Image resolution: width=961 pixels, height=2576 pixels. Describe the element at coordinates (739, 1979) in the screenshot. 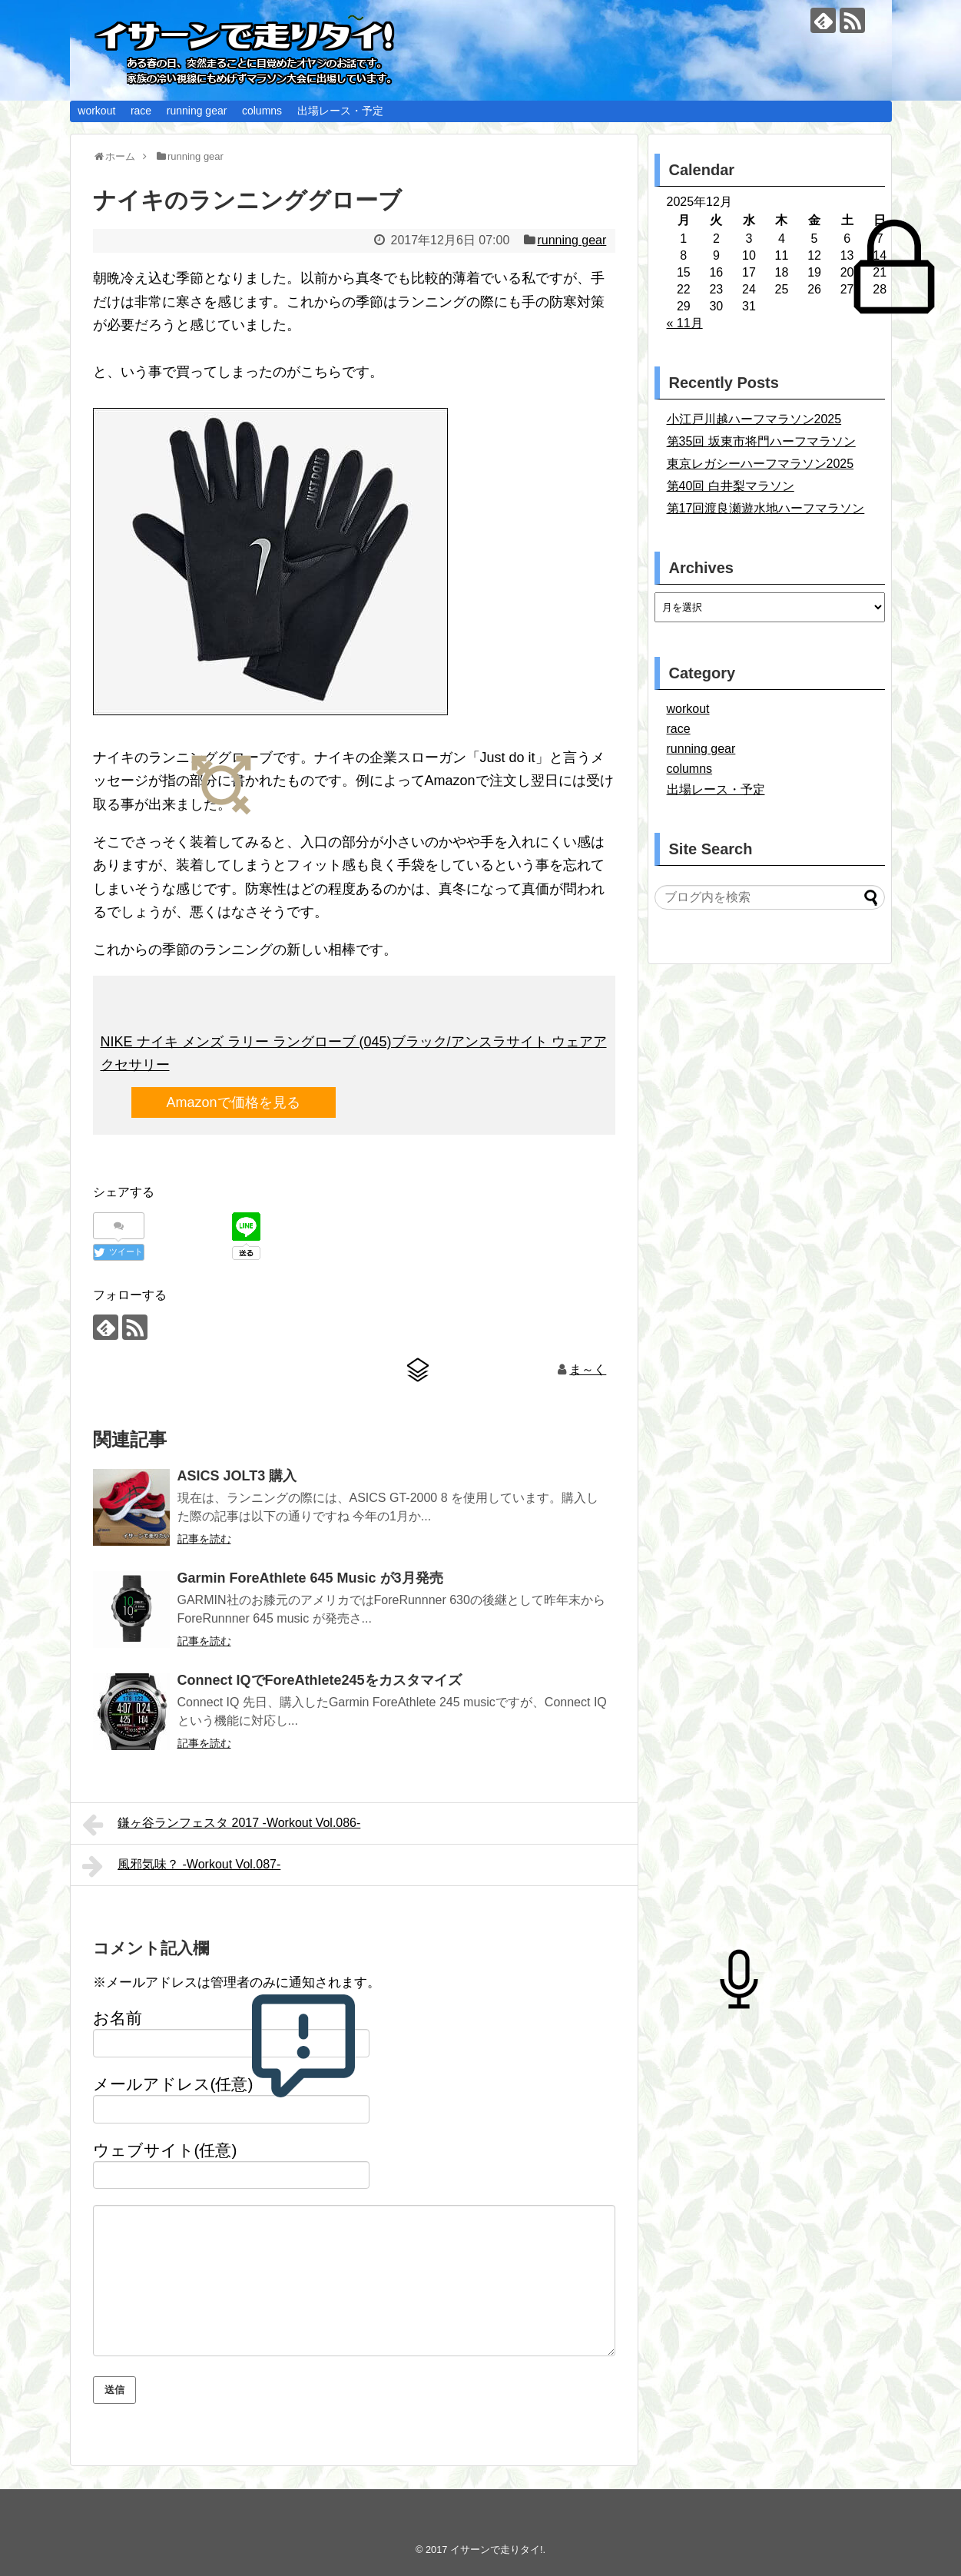

I see `activate voice input or recording` at that location.